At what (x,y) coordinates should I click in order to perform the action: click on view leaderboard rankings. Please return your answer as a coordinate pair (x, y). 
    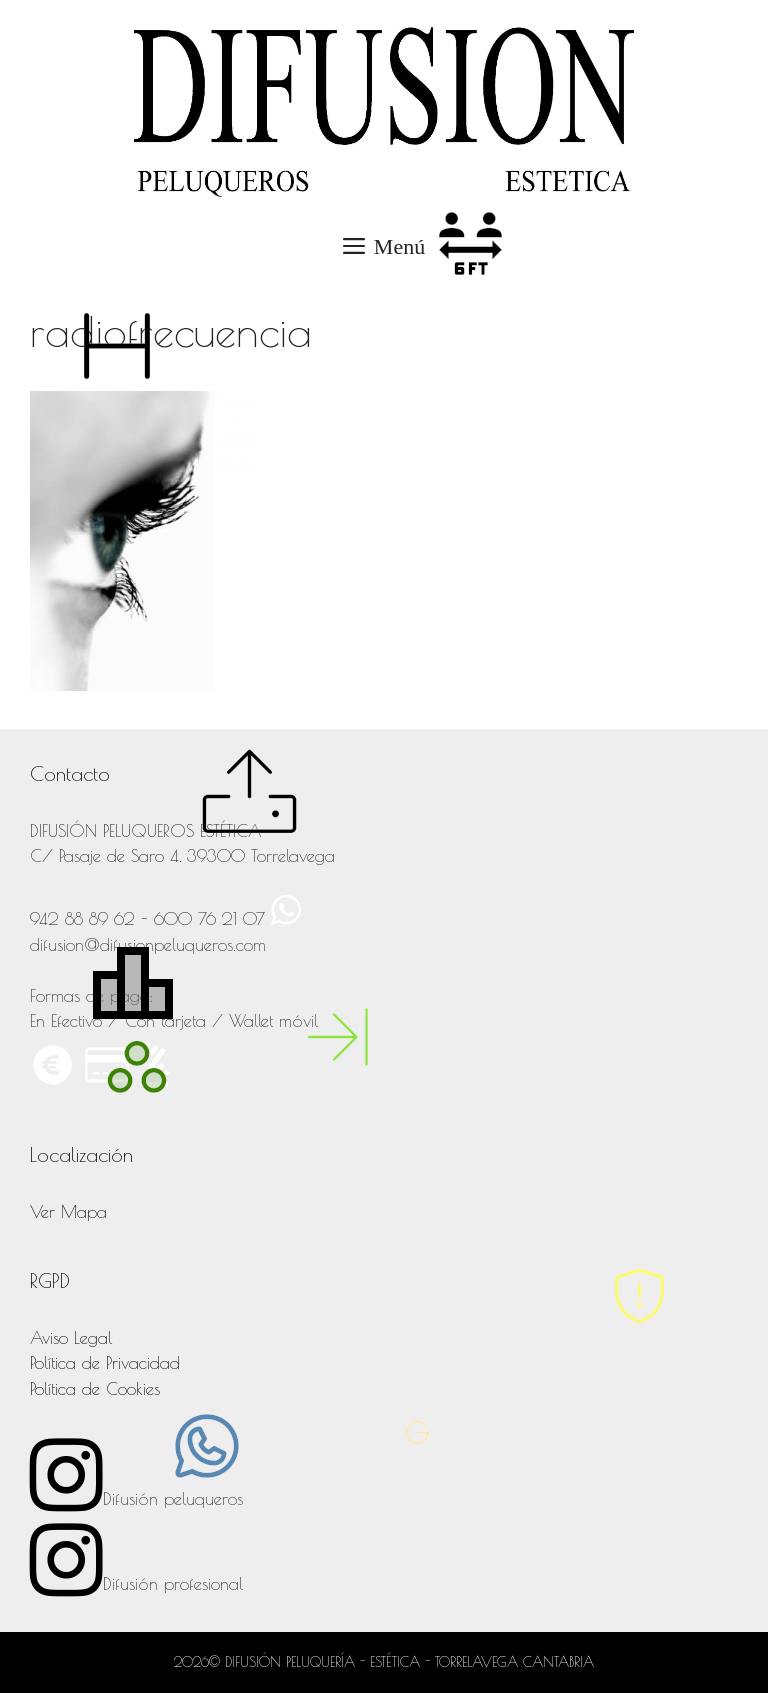
    Looking at the image, I should click on (133, 983).